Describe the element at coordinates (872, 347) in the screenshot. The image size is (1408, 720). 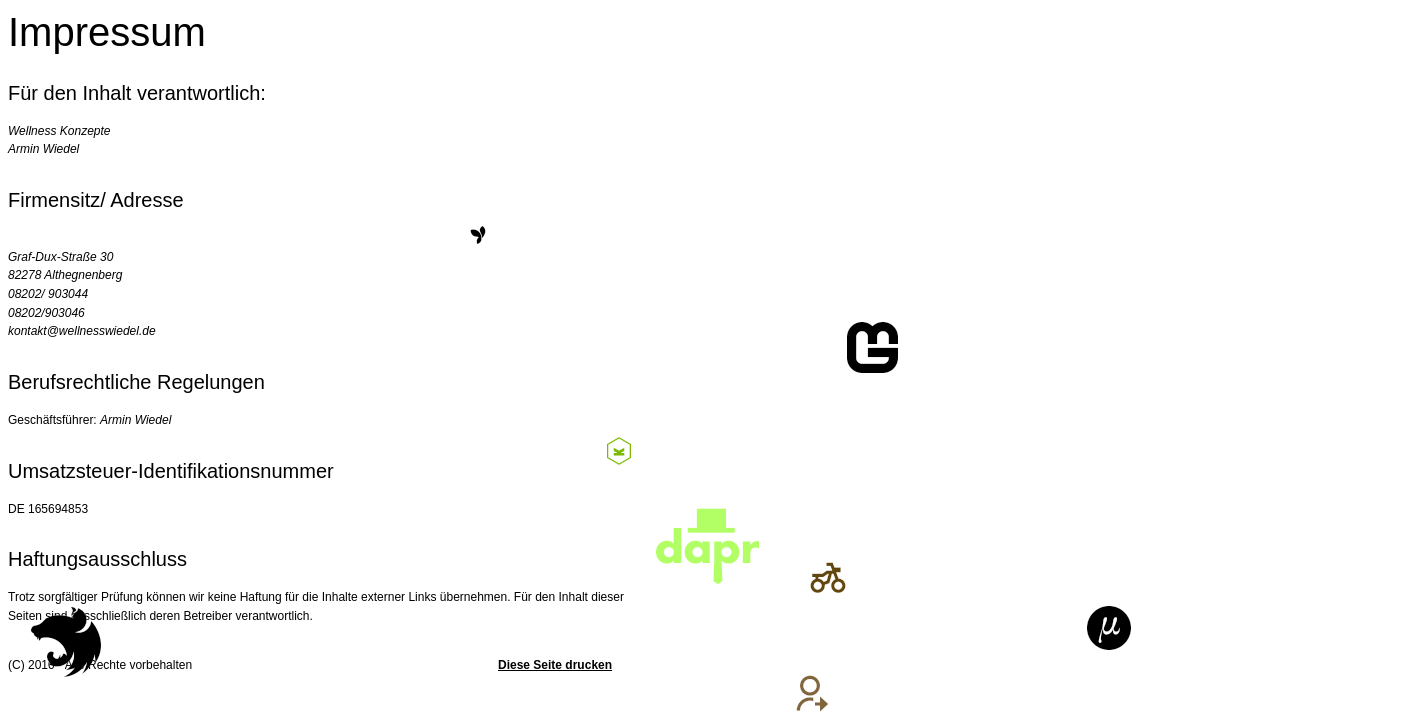
I see `MonoGame framework logo` at that location.